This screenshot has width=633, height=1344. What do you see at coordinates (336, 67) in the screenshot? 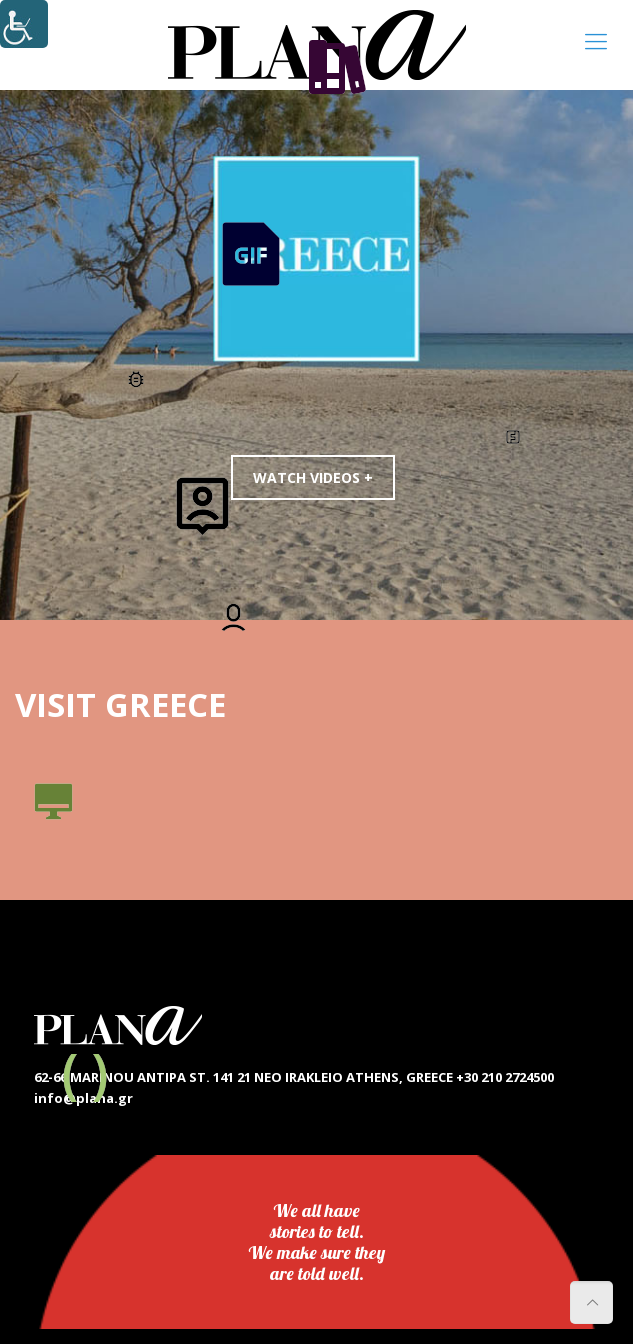
I see `access your library or collection` at bounding box center [336, 67].